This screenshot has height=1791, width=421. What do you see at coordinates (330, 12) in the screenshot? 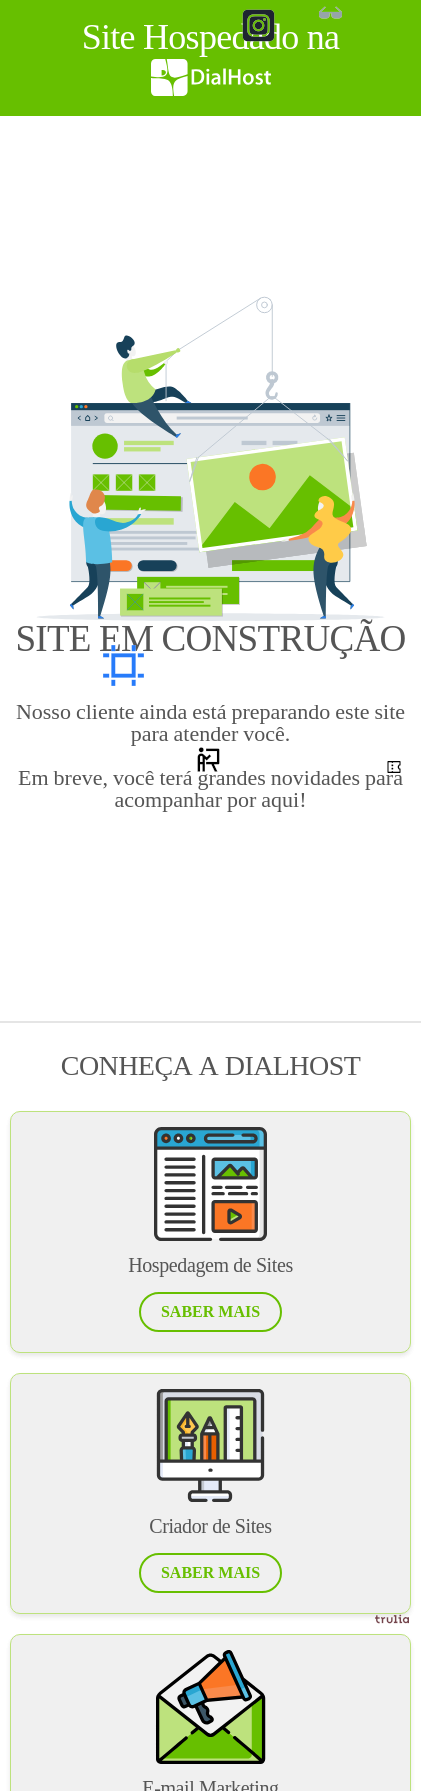
I see `awesome lists logo` at bounding box center [330, 12].